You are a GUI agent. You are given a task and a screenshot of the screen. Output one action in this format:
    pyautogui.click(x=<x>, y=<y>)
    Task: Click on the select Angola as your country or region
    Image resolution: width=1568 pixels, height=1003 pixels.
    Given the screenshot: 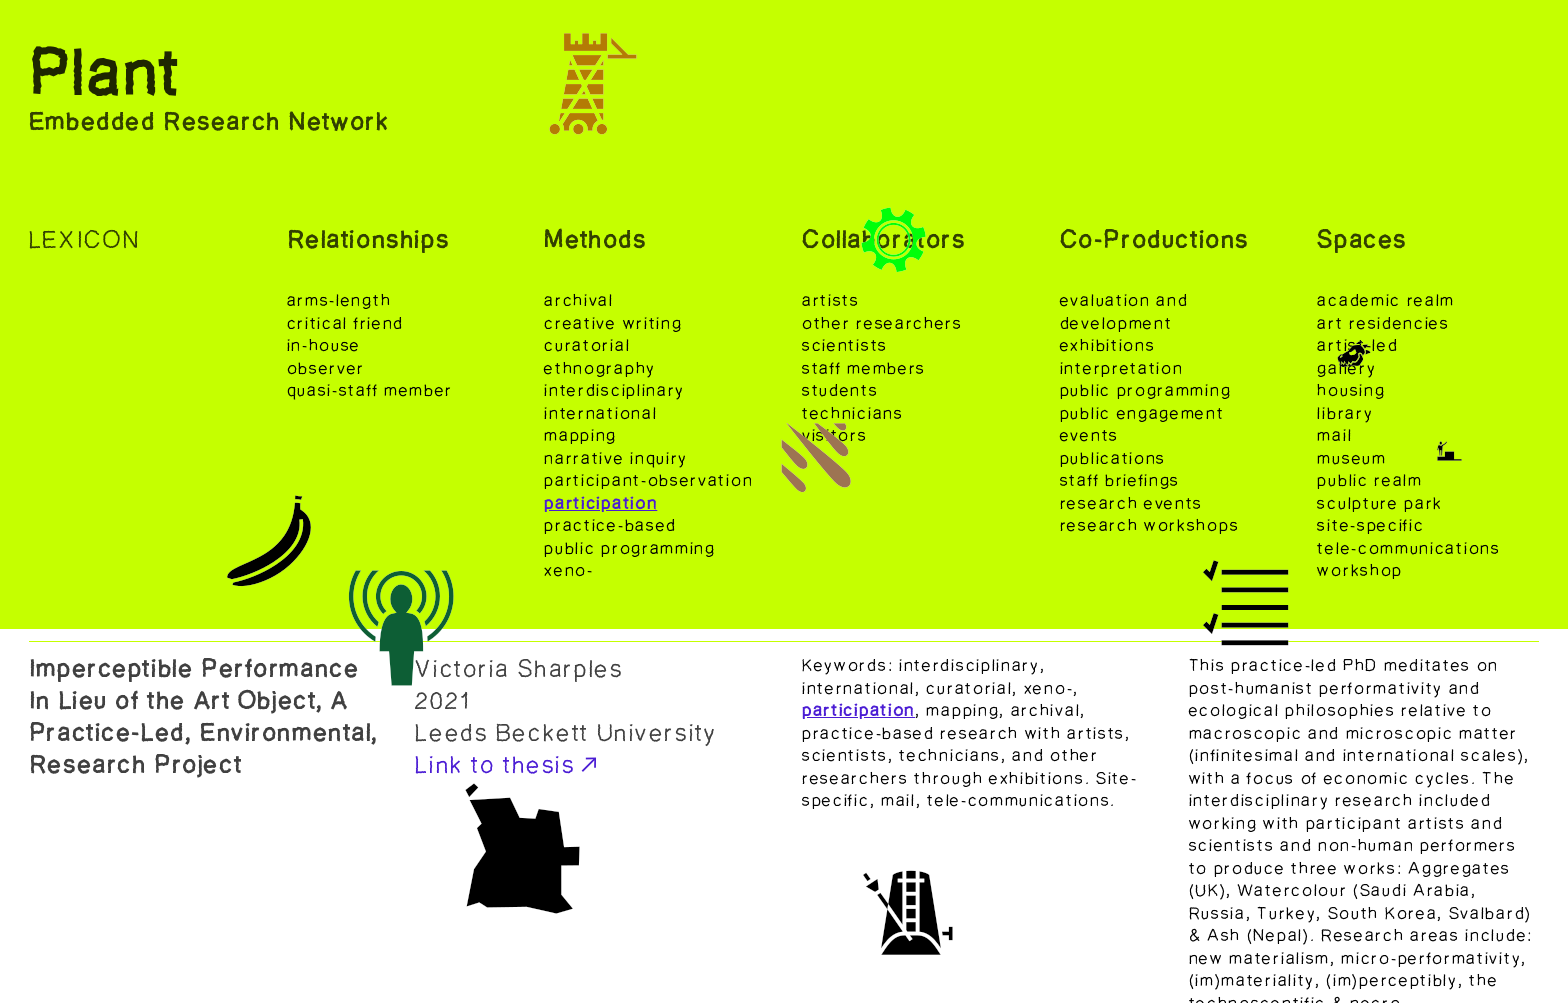 What is the action you would take?
    pyautogui.click(x=522, y=848)
    